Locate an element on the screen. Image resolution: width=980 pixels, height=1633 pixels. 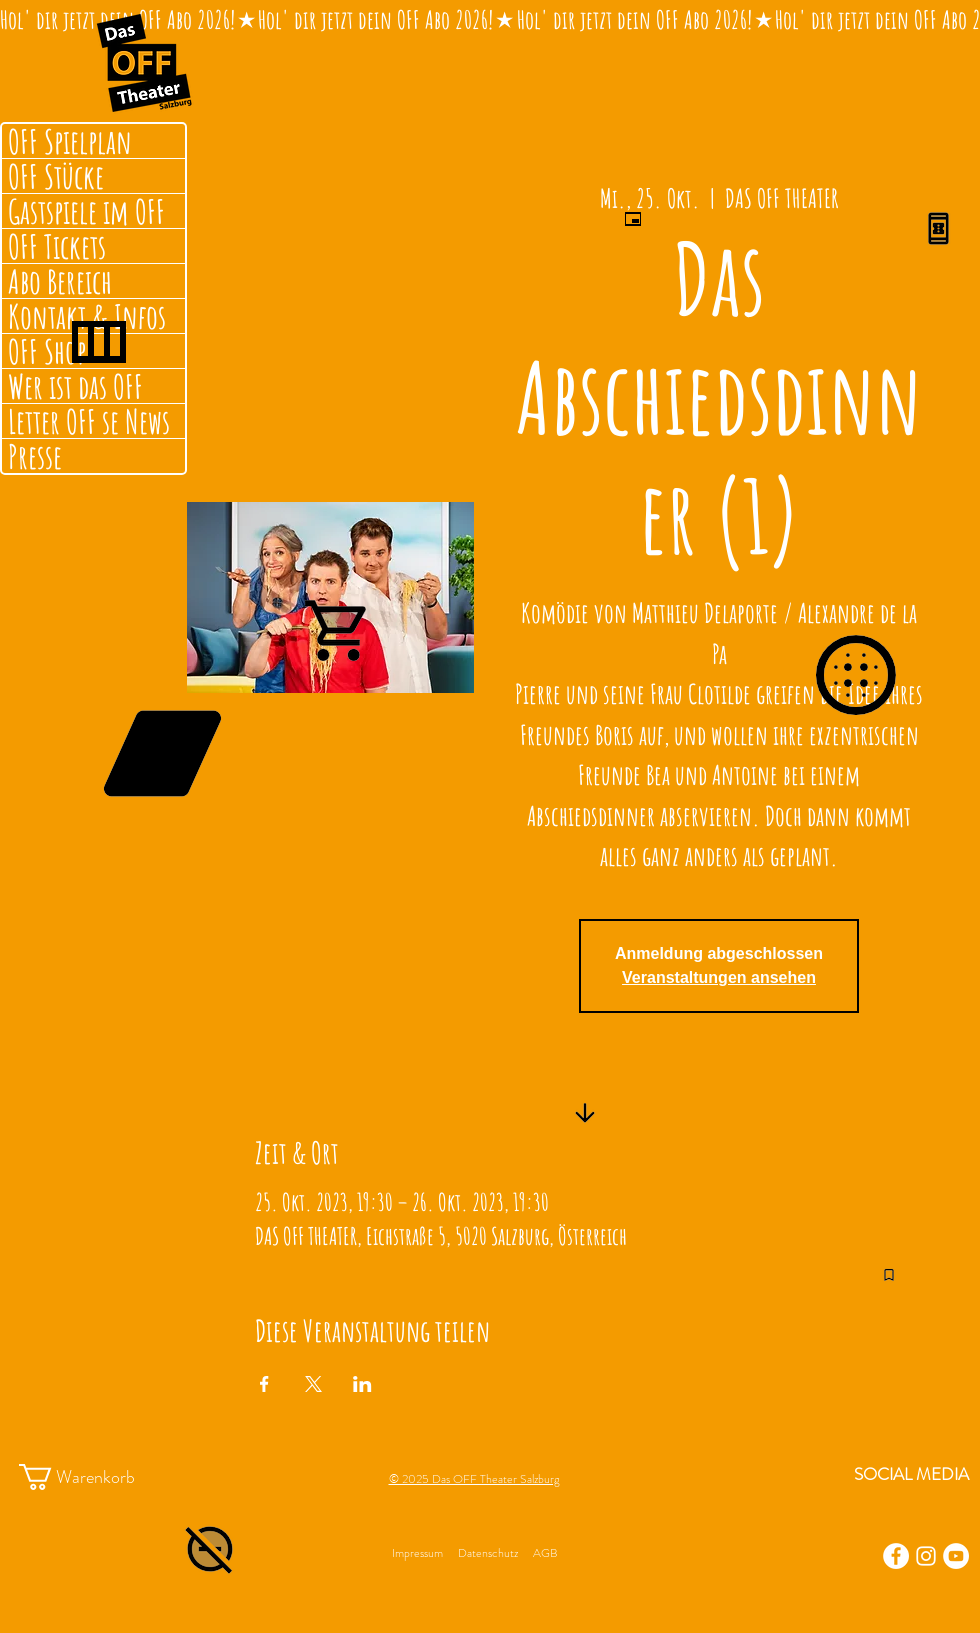
add branding or watermark to content is located at coordinates (633, 219).